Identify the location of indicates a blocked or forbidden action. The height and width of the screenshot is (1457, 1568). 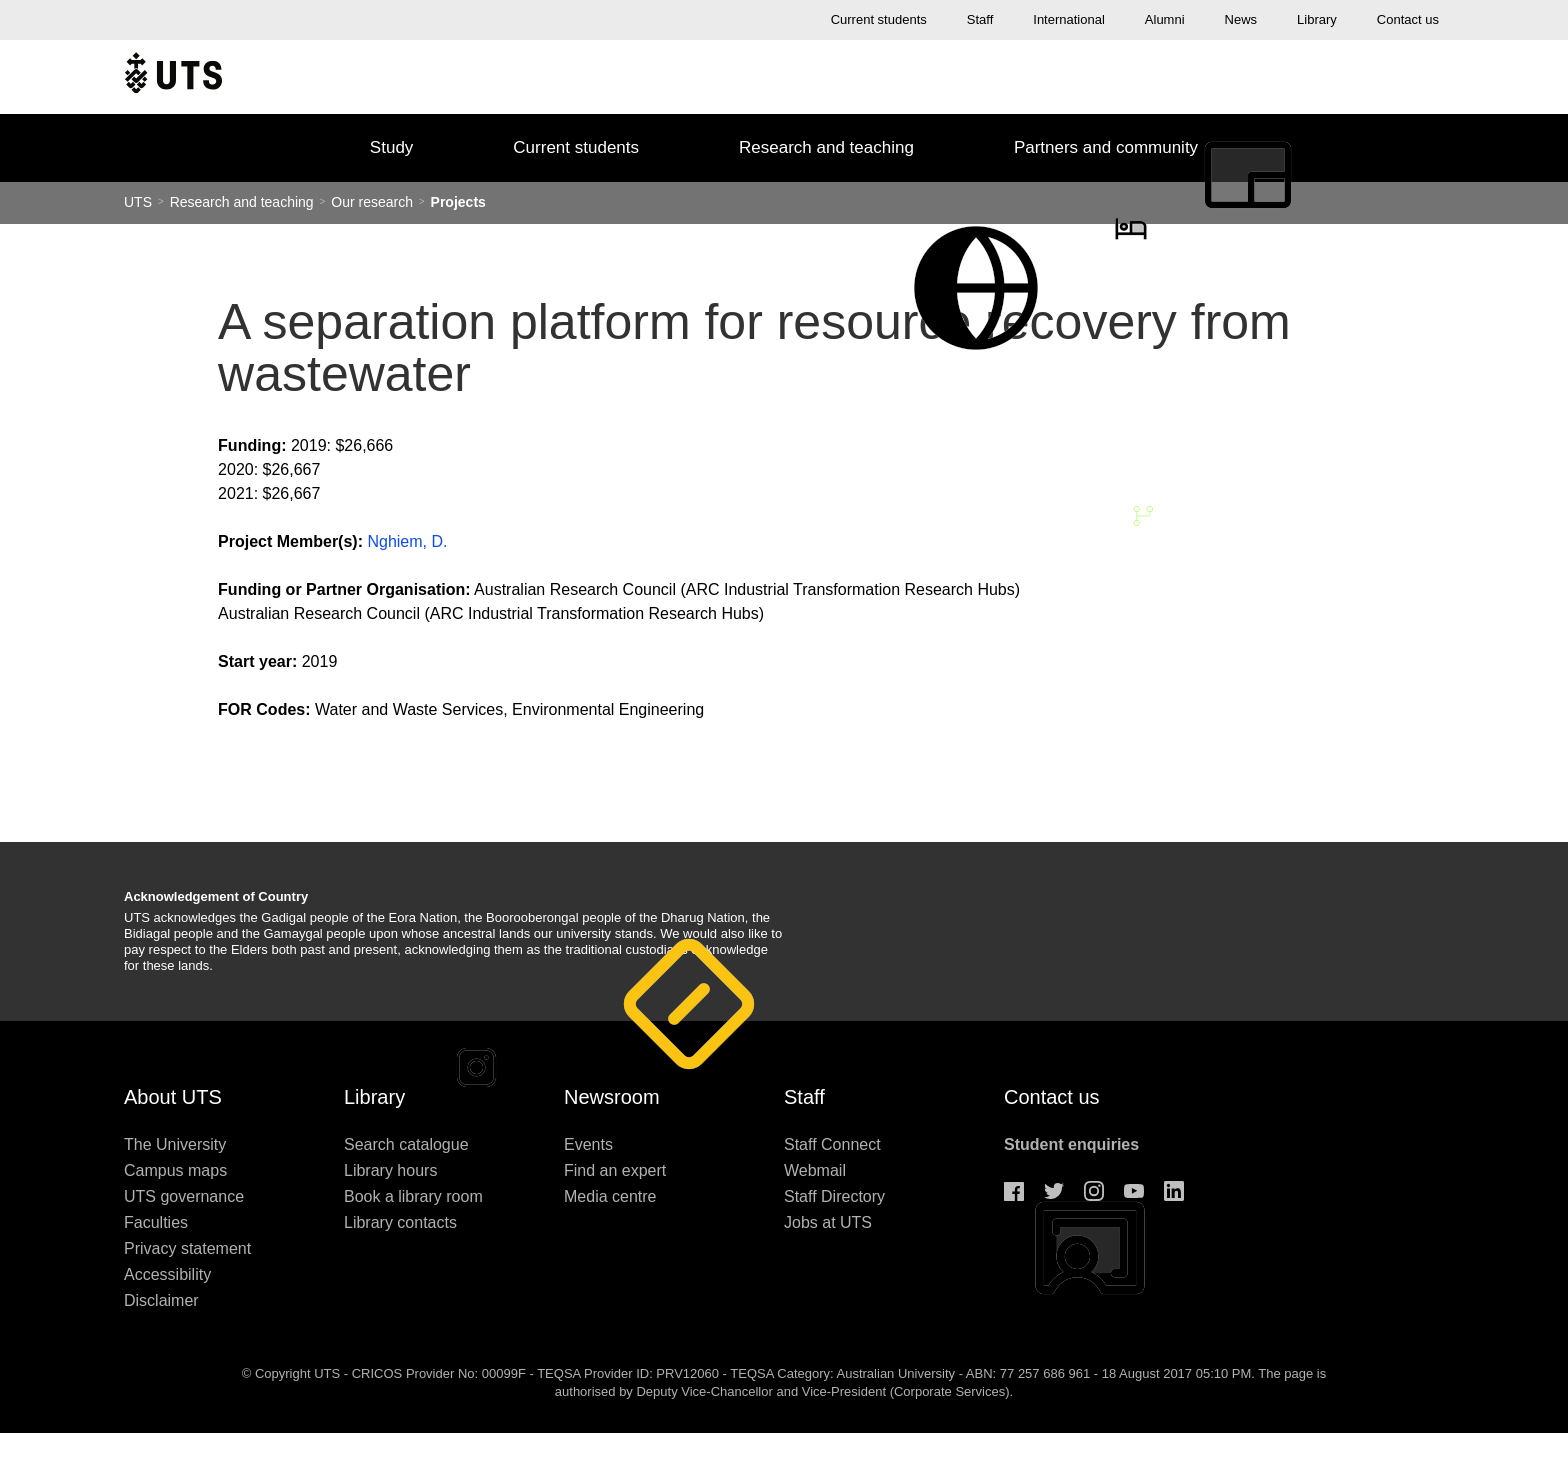
(689, 1004).